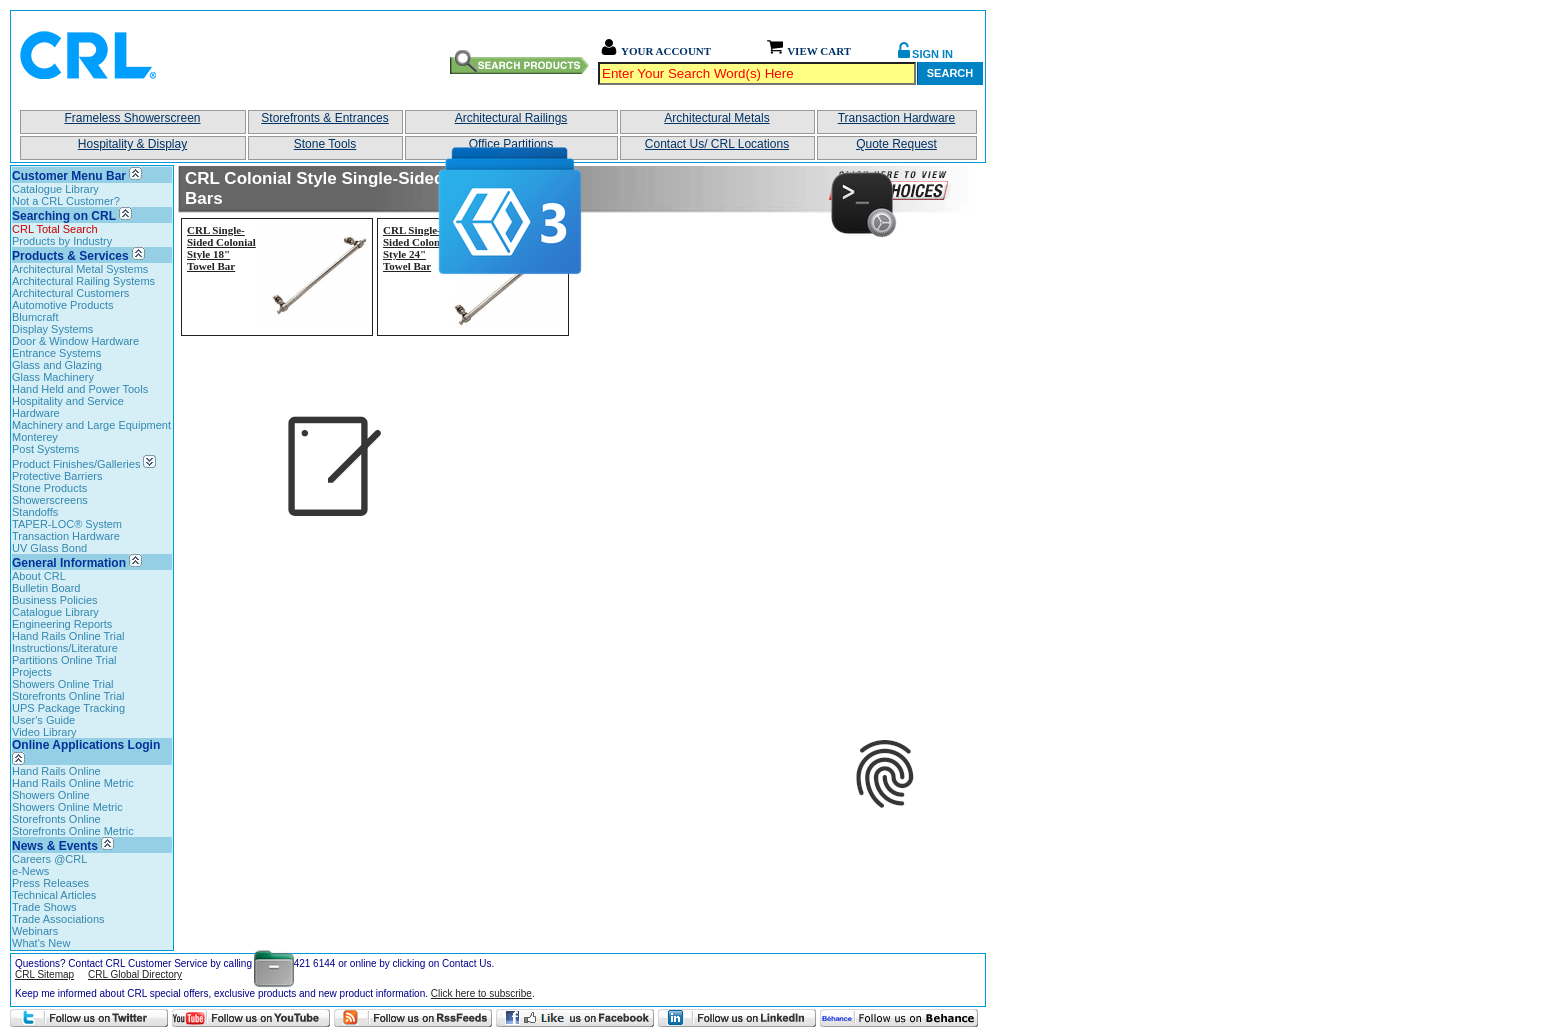  What do you see at coordinates (862, 203) in the screenshot?
I see `open terminal preferences or settings` at bounding box center [862, 203].